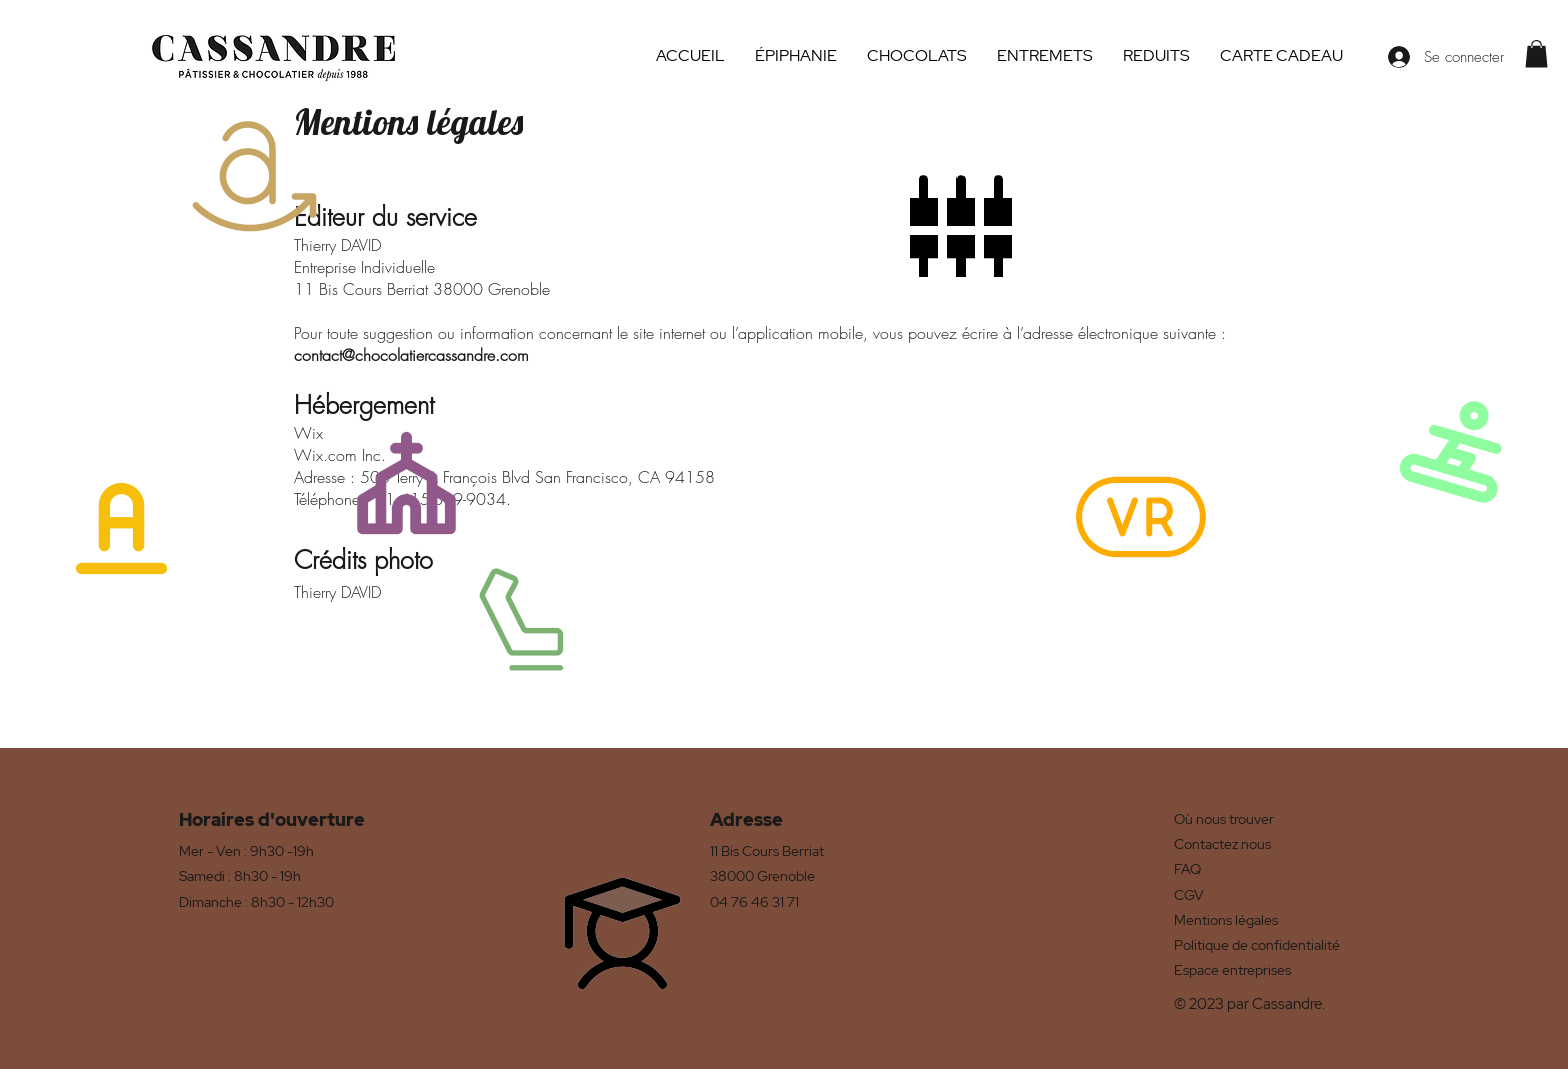 This screenshot has height=1069, width=1568. I want to click on select or reserve a seat, so click(519, 619).